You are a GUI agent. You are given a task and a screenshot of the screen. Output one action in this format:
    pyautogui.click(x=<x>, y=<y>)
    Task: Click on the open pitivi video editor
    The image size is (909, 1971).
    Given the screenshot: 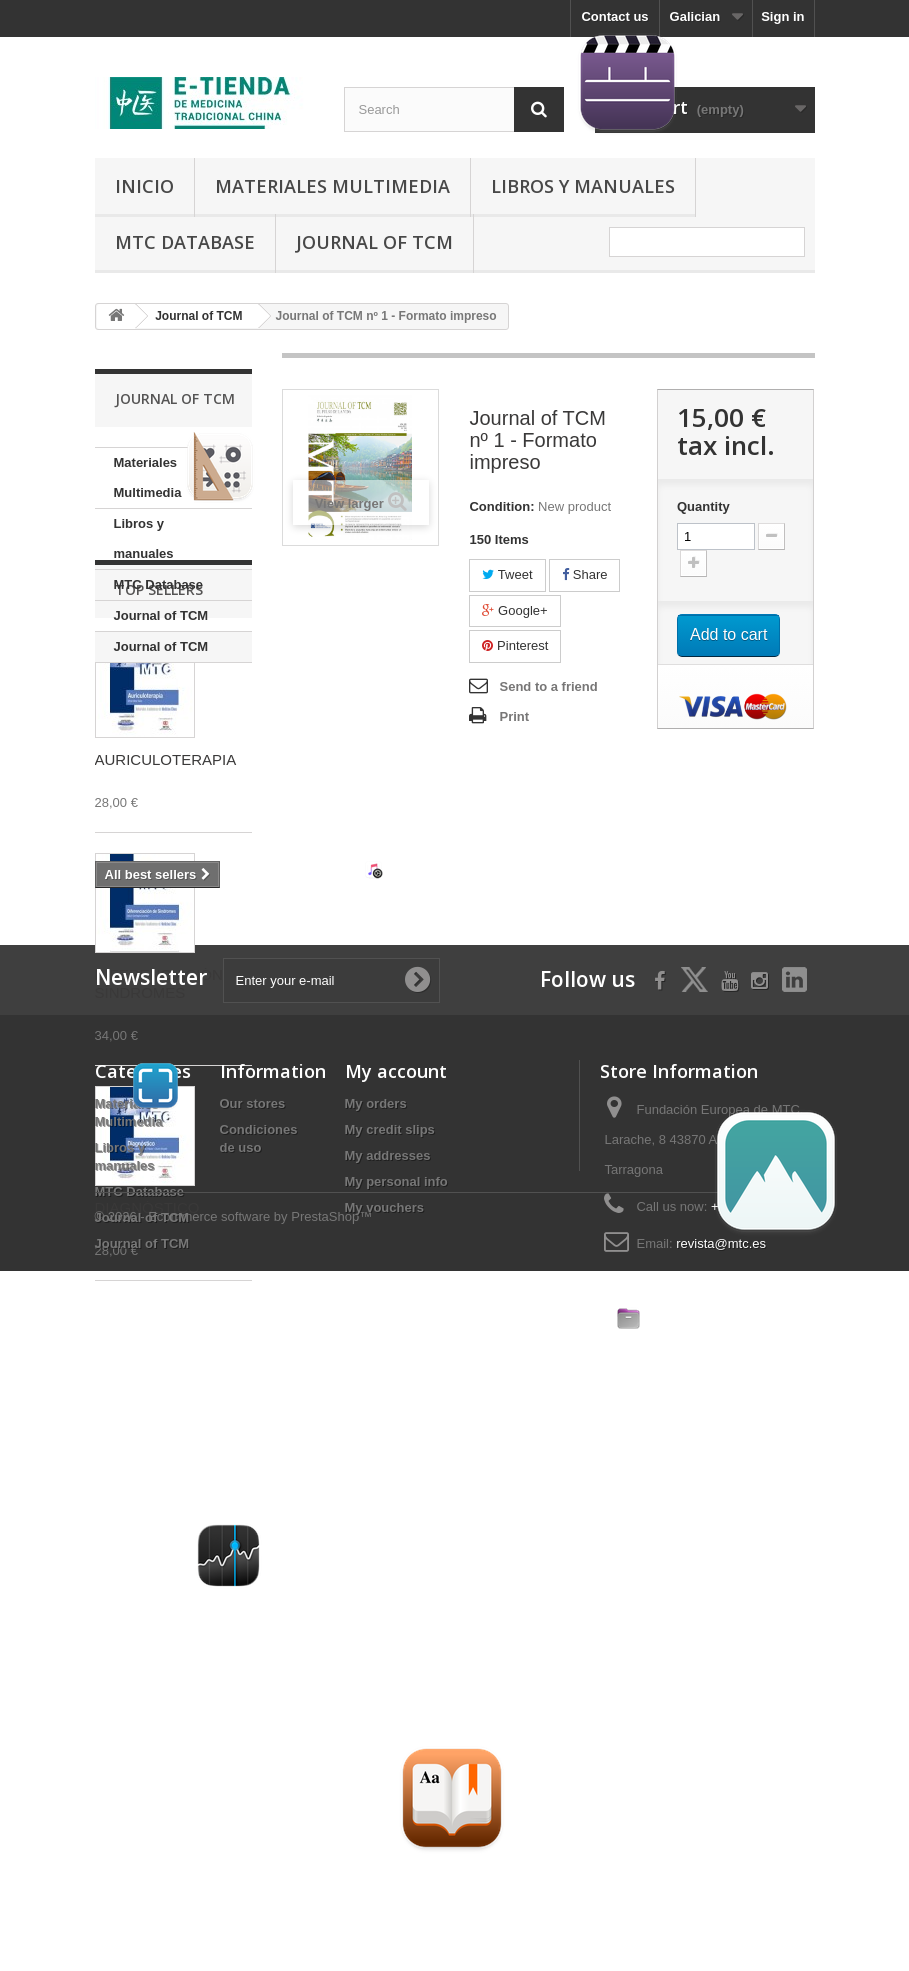 What is the action you would take?
    pyautogui.click(x=627, y=82)
    